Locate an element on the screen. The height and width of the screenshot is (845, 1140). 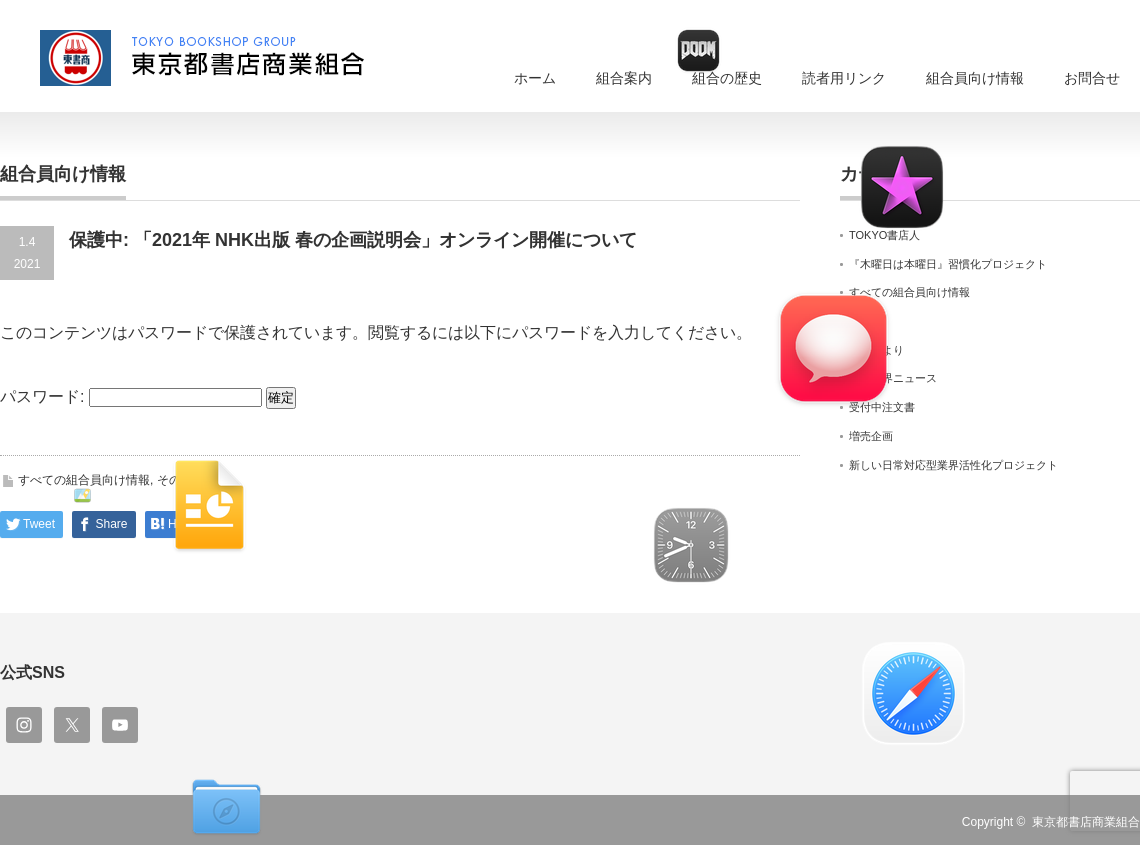
launch DOOM (2016) game is located at coordinates (698, 50).